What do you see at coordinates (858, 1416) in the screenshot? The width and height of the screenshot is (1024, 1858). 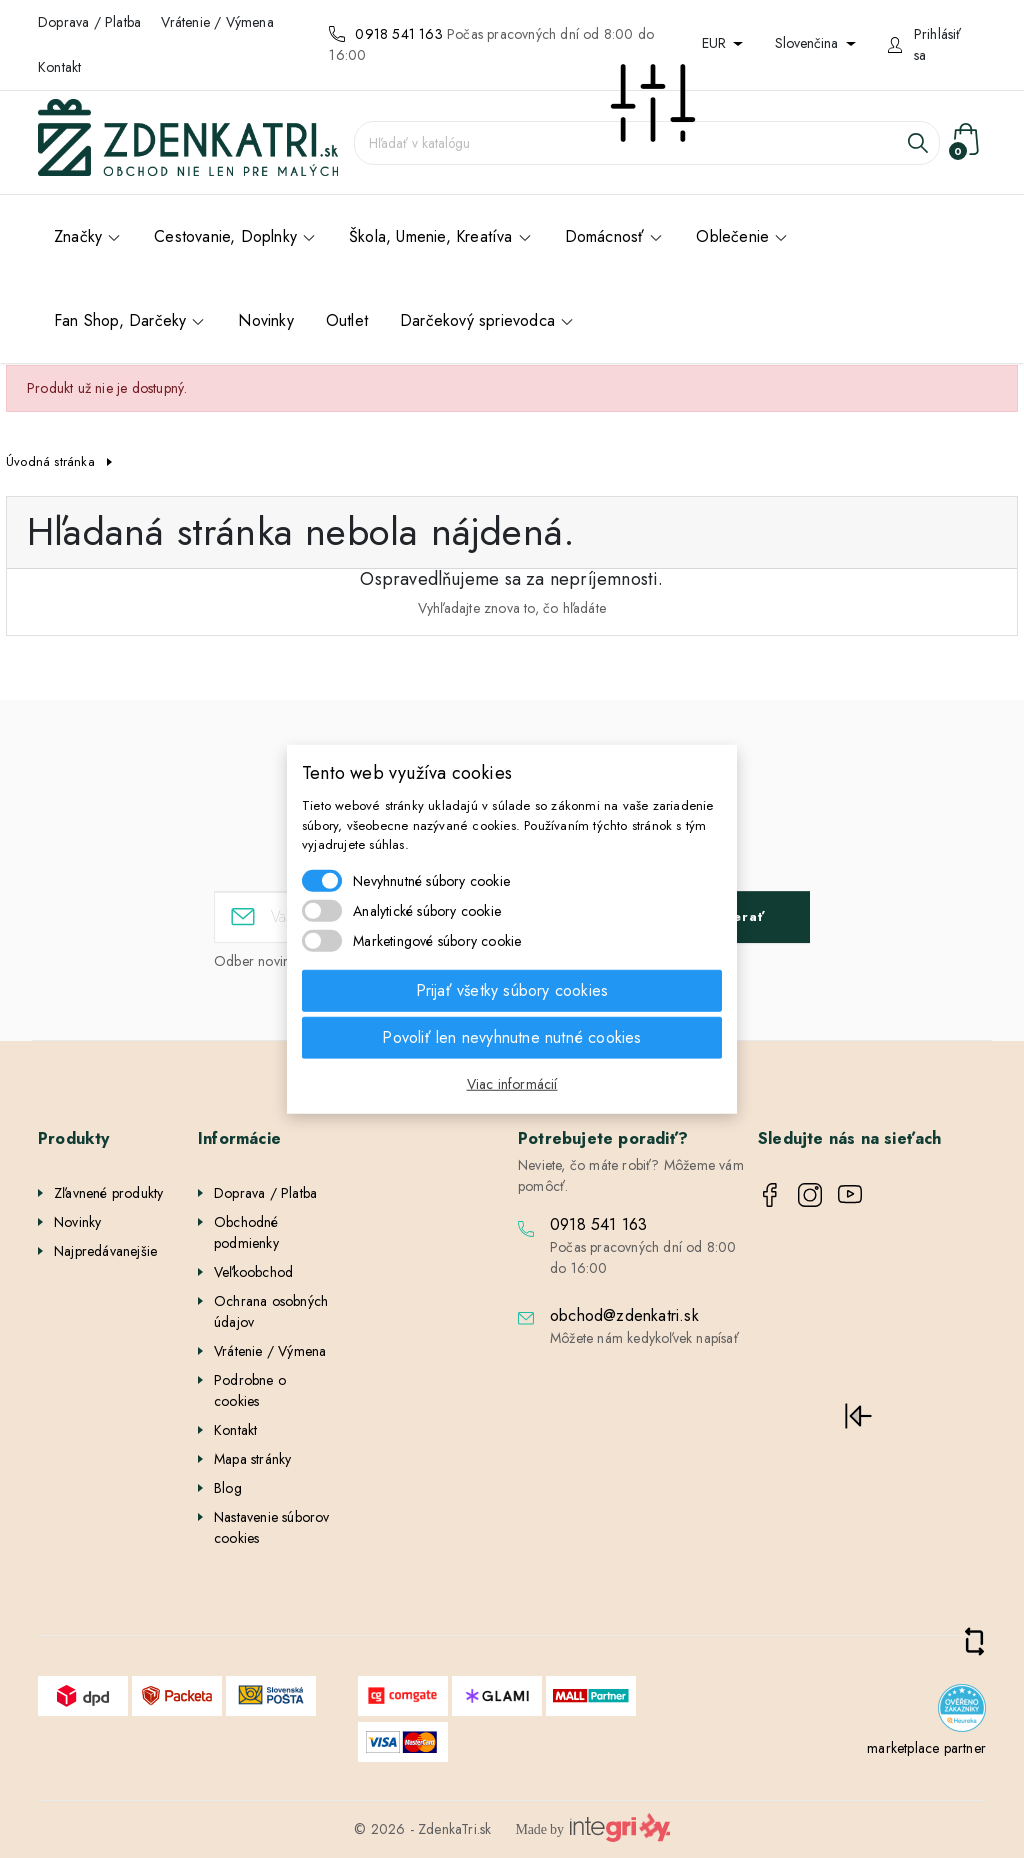 I see `go back to the beginning` at bounding box center [858, 1416].